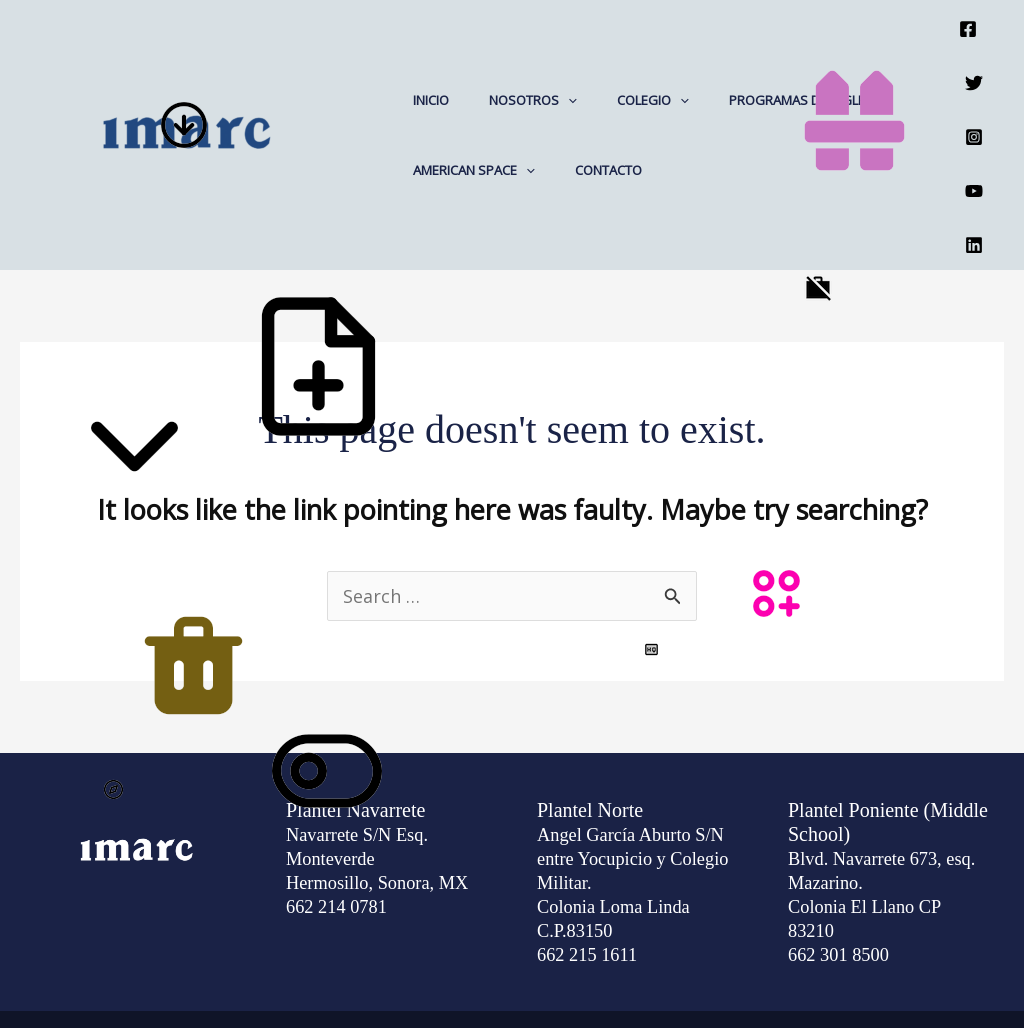 This screenshot has width=1024, height=1028. What do you see at coordinates (651, 649) in the screenshot?
I see `toggle high quality video or audio playback` at bounding box center [651, 649].